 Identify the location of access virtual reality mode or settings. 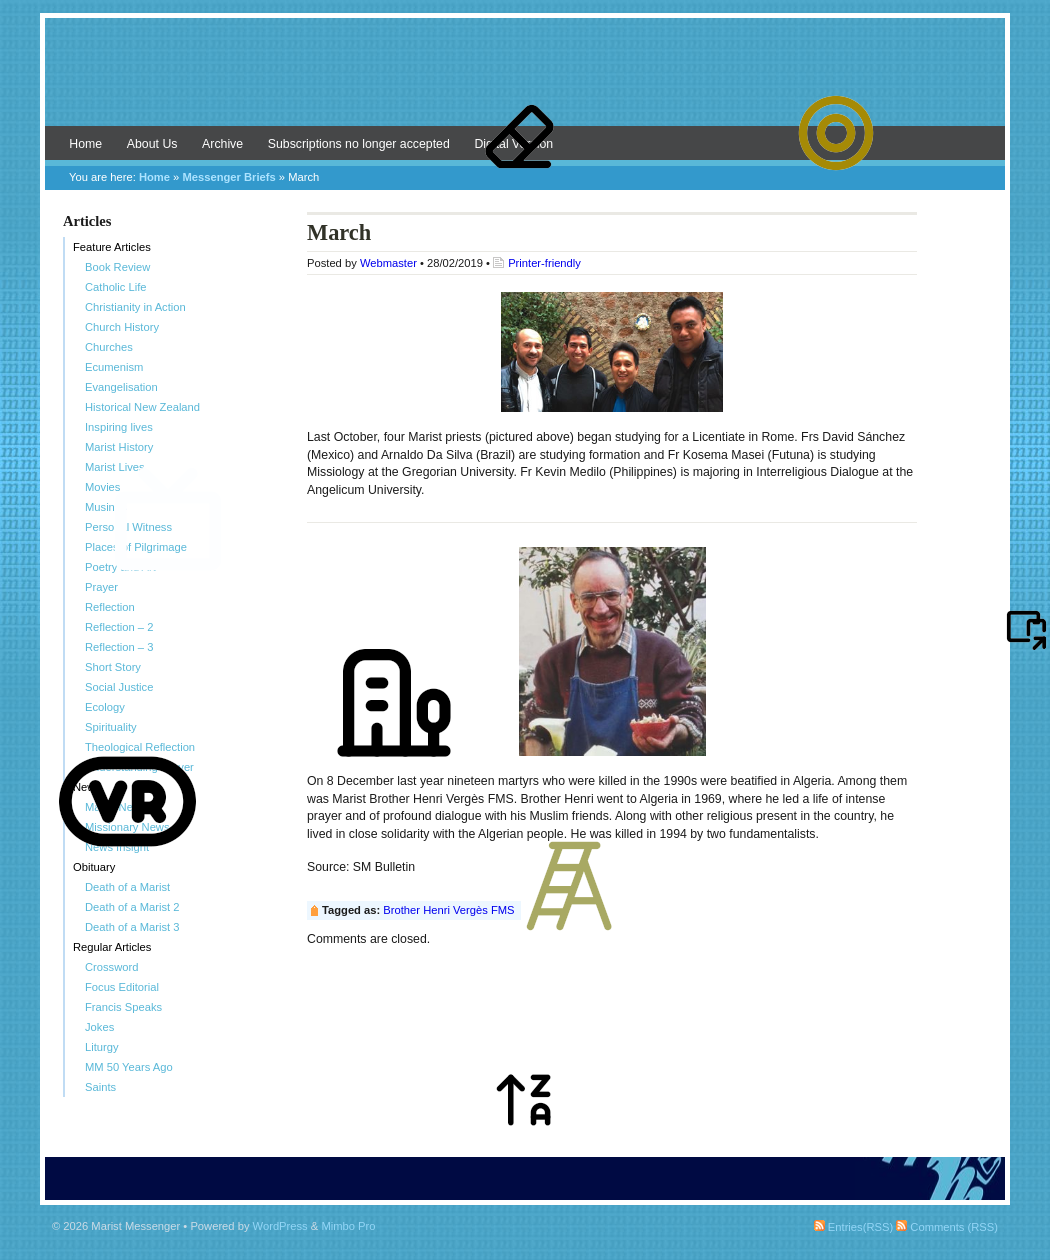
(127, 801).